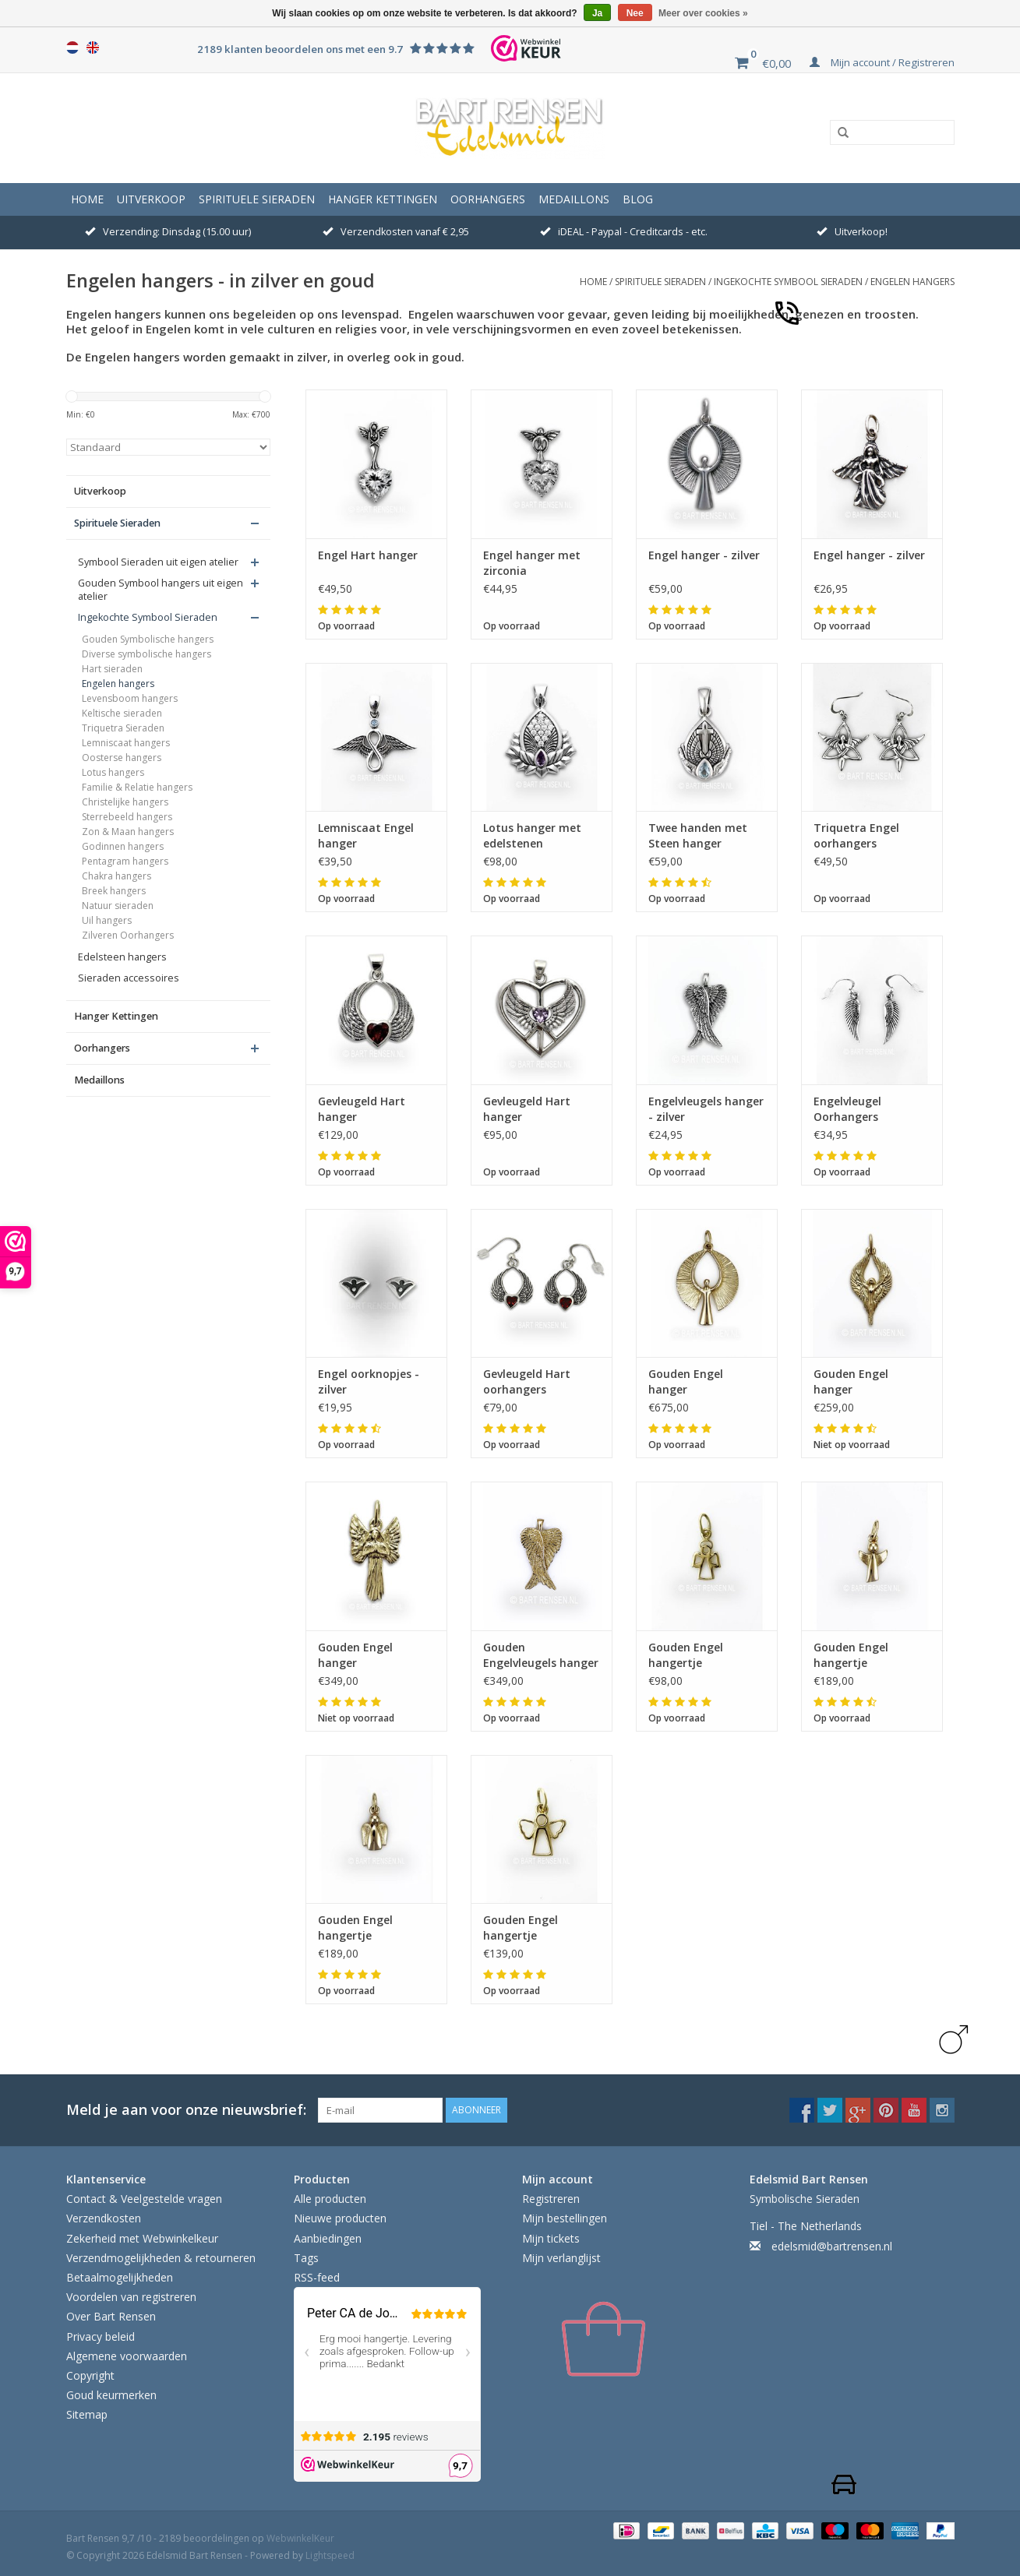 Image resolution: width=1020 pixels, height=2576 pixels. Describe the element at coordinates (787, 313) in the screenshot. I see `indicates an active phone call in progress` at that location.